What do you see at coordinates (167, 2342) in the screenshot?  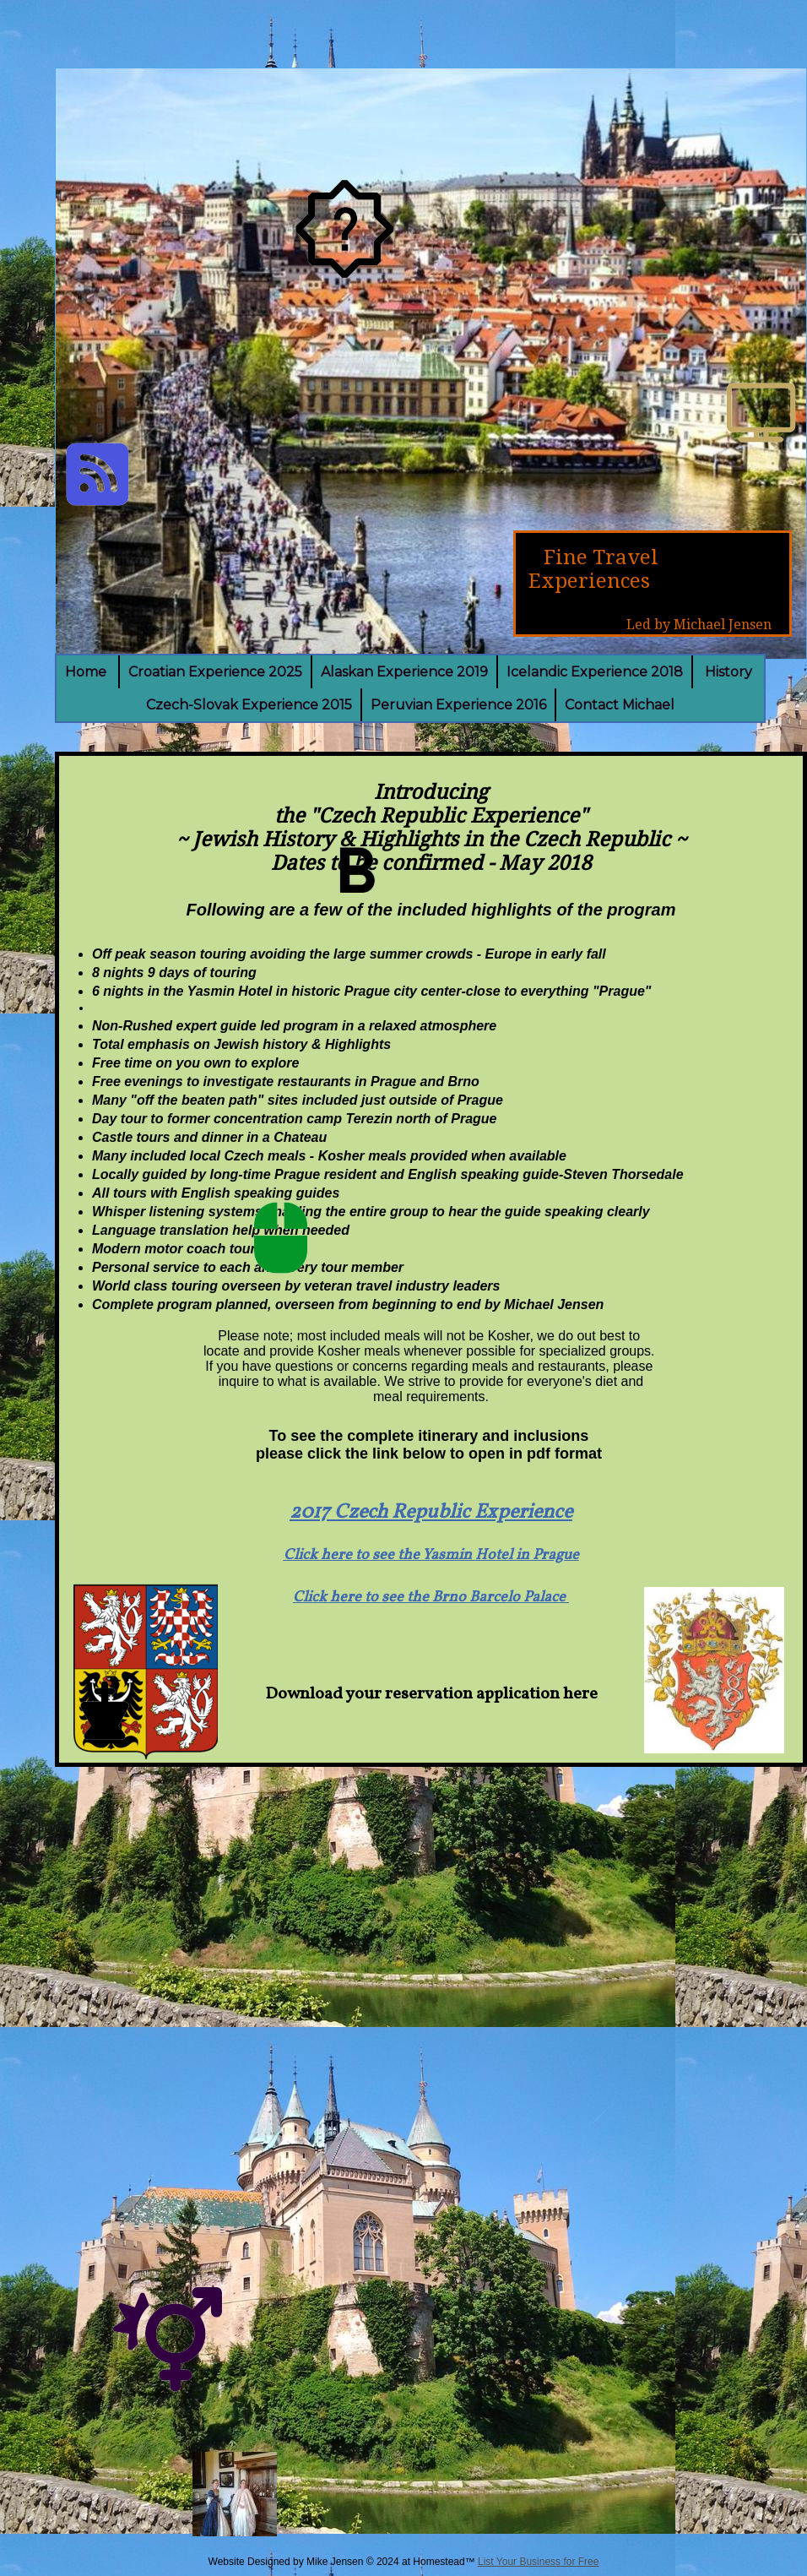 I see `indicates gender-based violence awareness or resources` at bounding box center [167, 2342].